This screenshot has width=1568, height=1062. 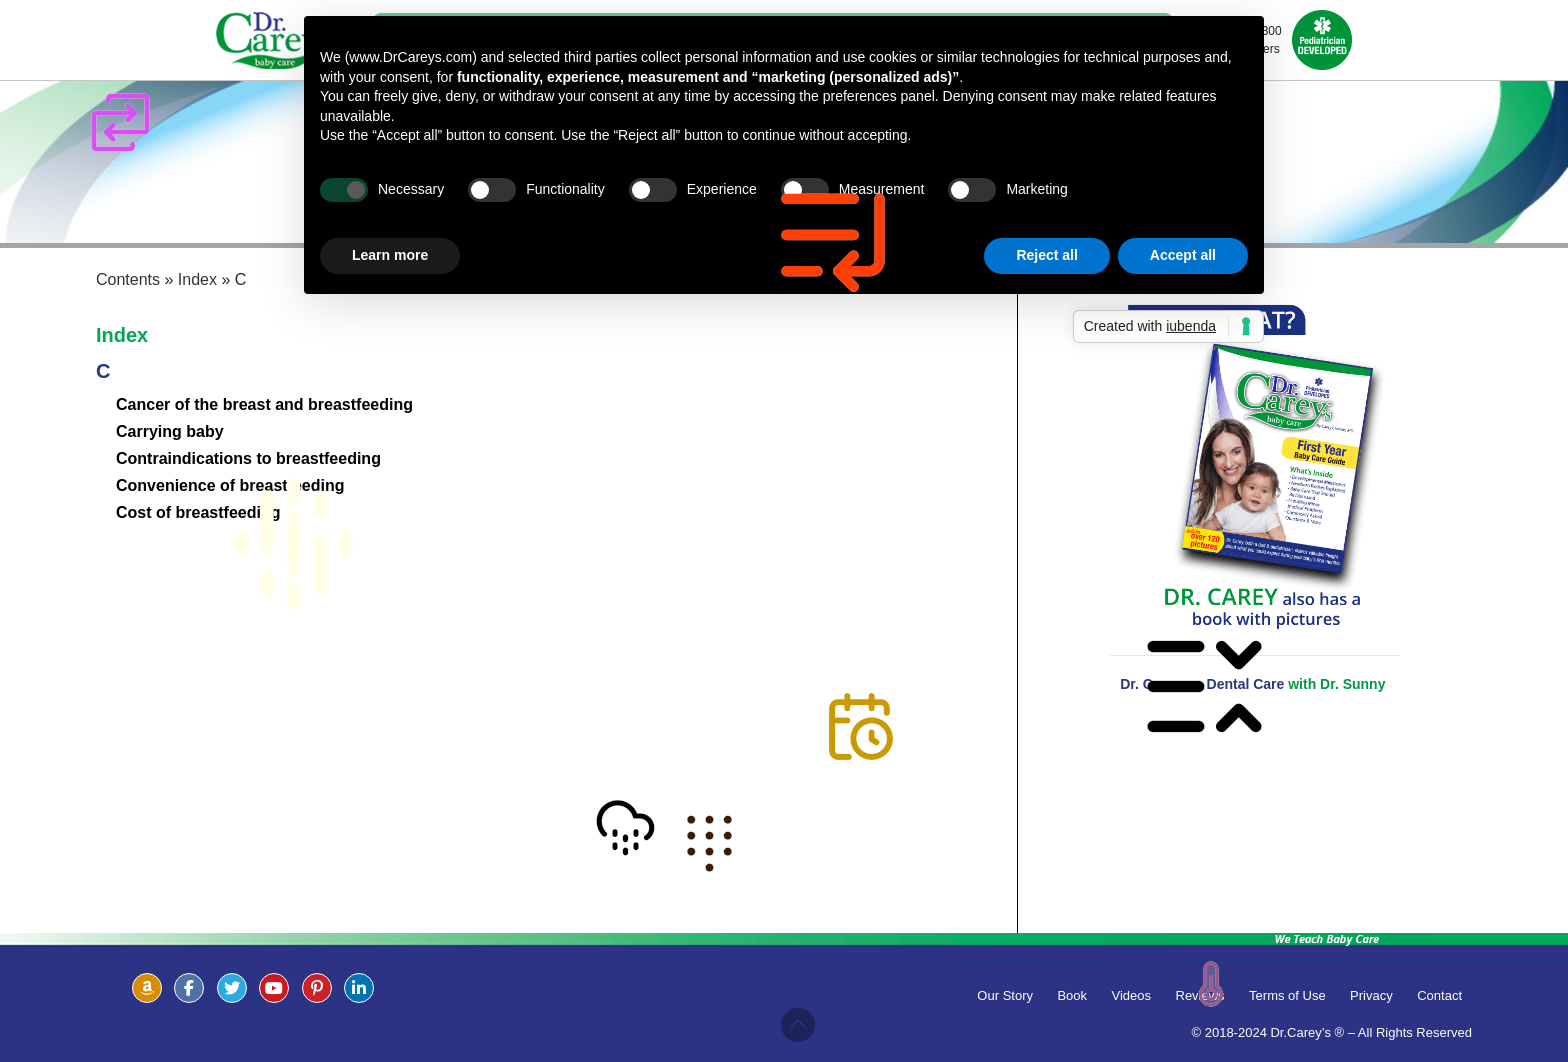 What do you see at coordinates (1211, 984) in the screenshot?
I see `view current temperature` at bounding box center [1211, 984].